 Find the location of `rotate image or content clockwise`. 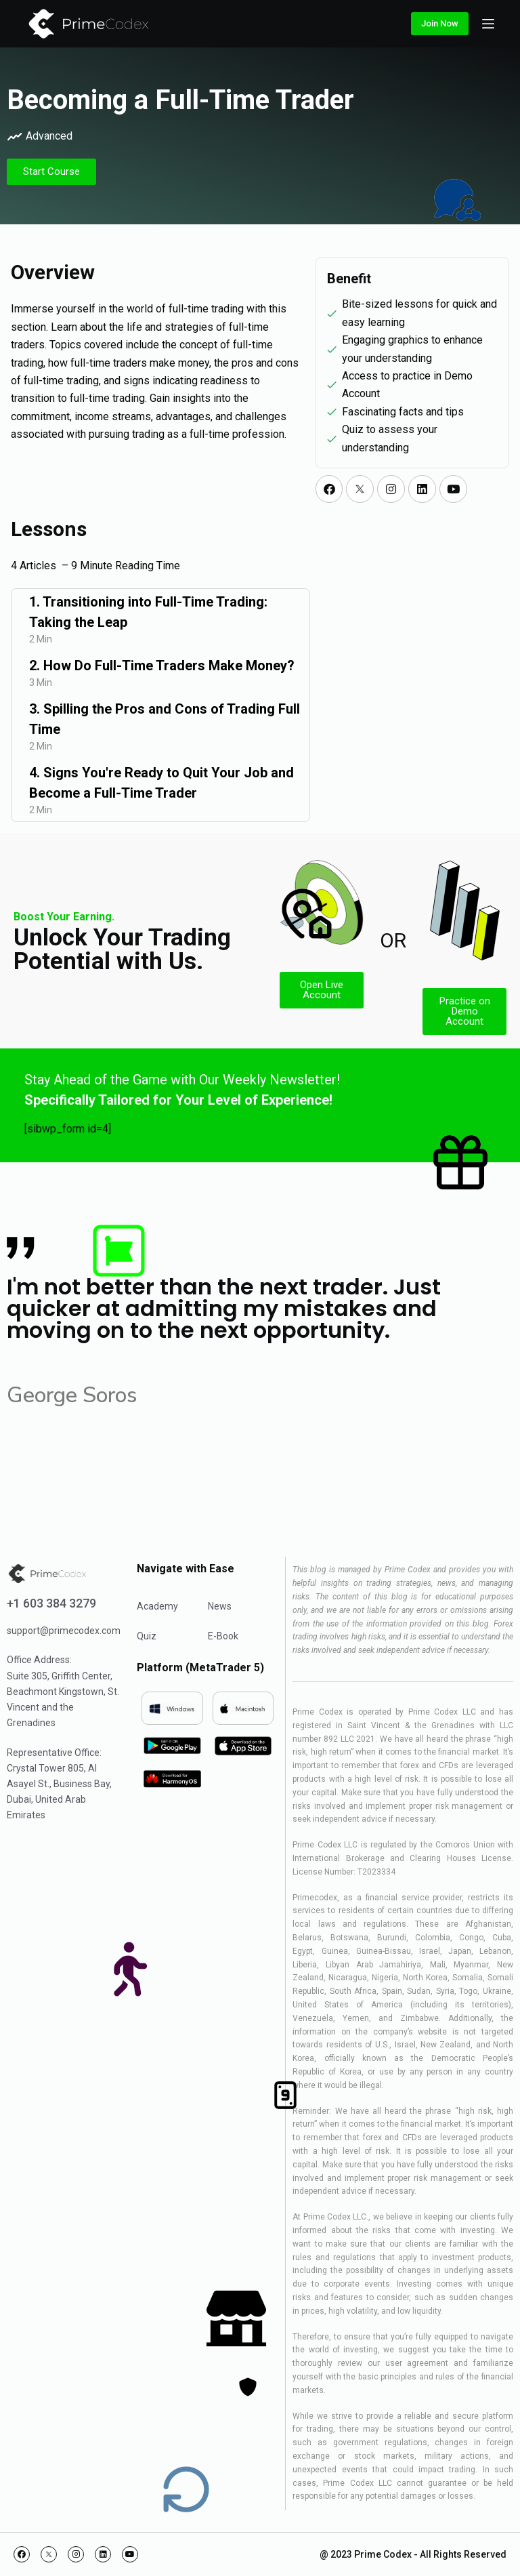

rotate image or content clockwise is located at coordinates (186, 2489).